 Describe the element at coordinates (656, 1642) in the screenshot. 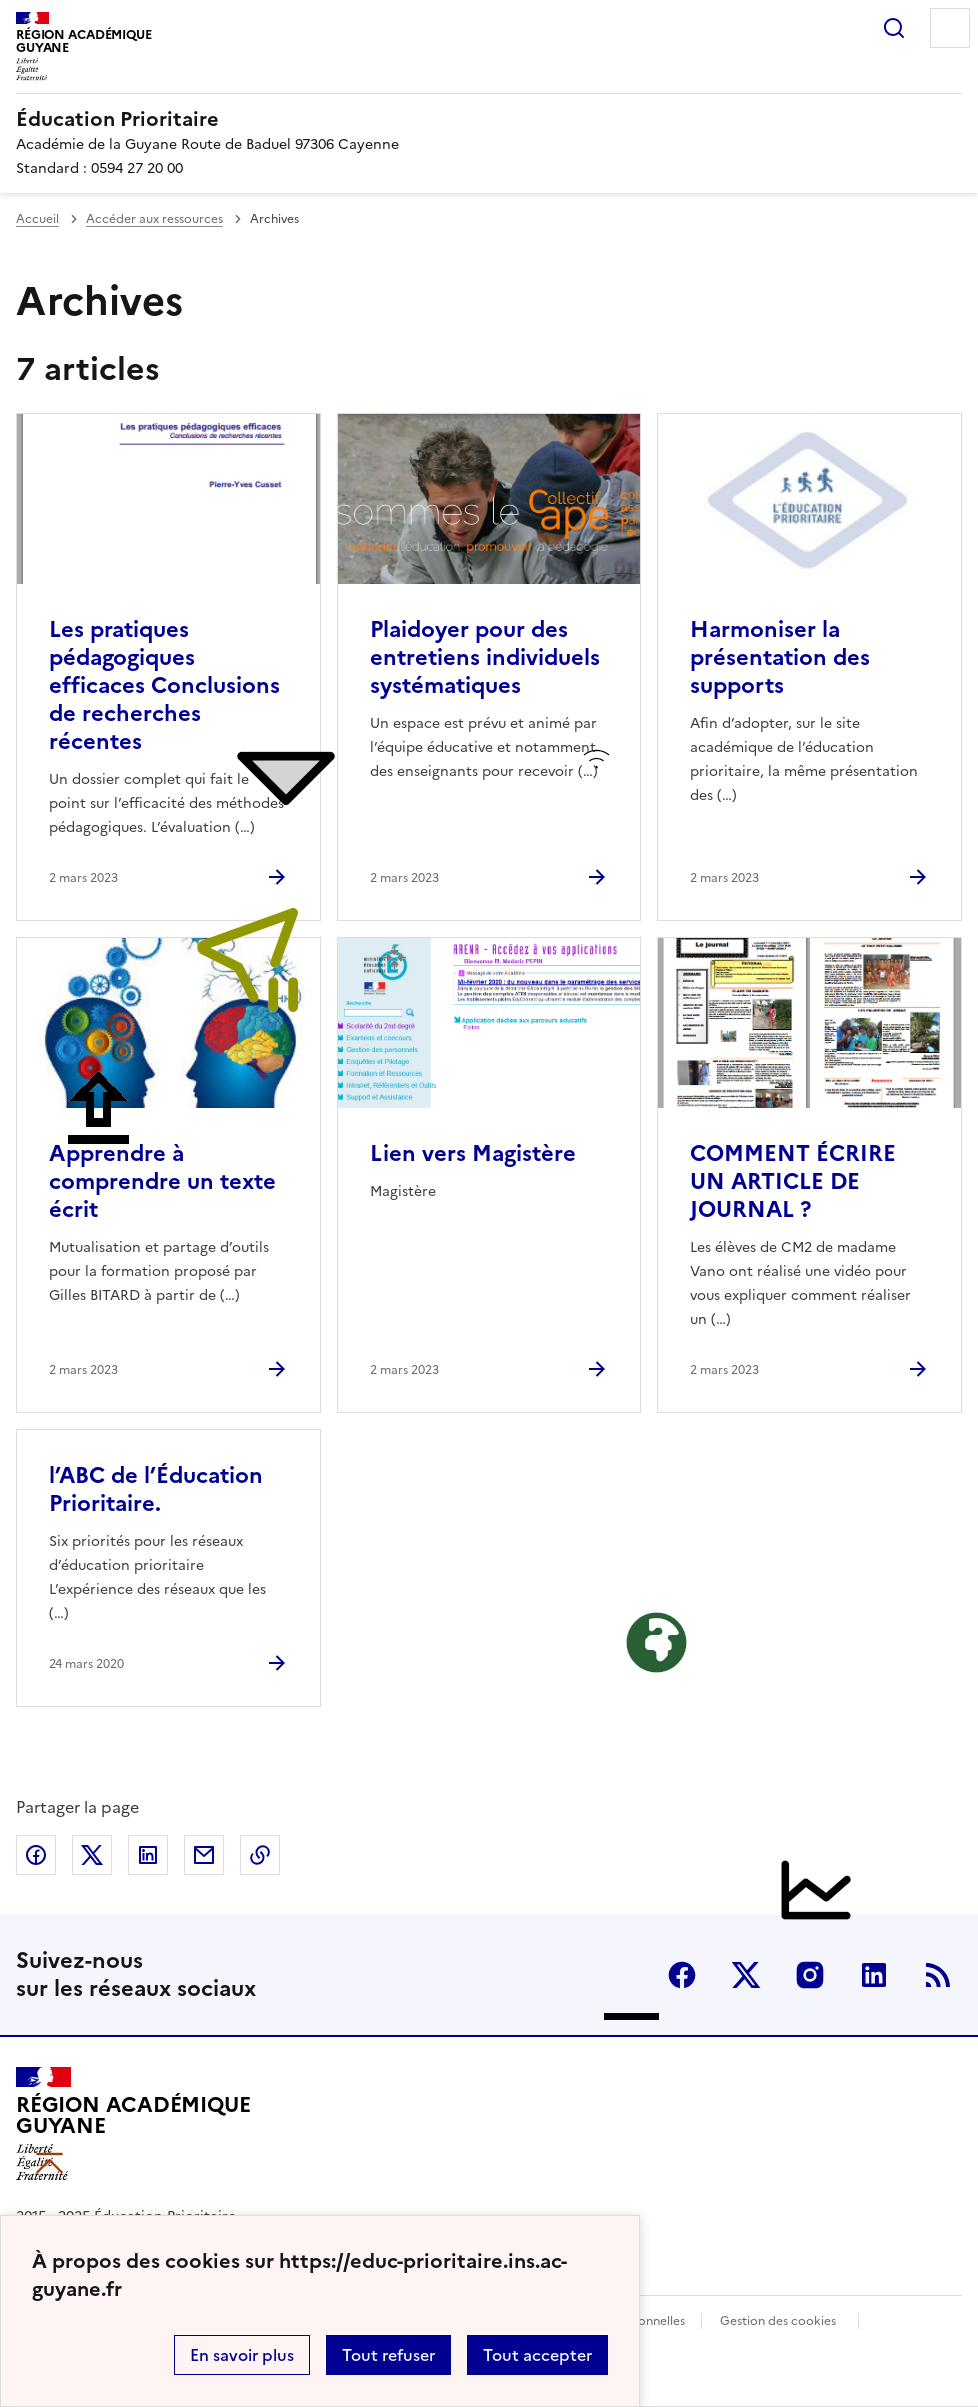

I see `select africa region or language` at that location.